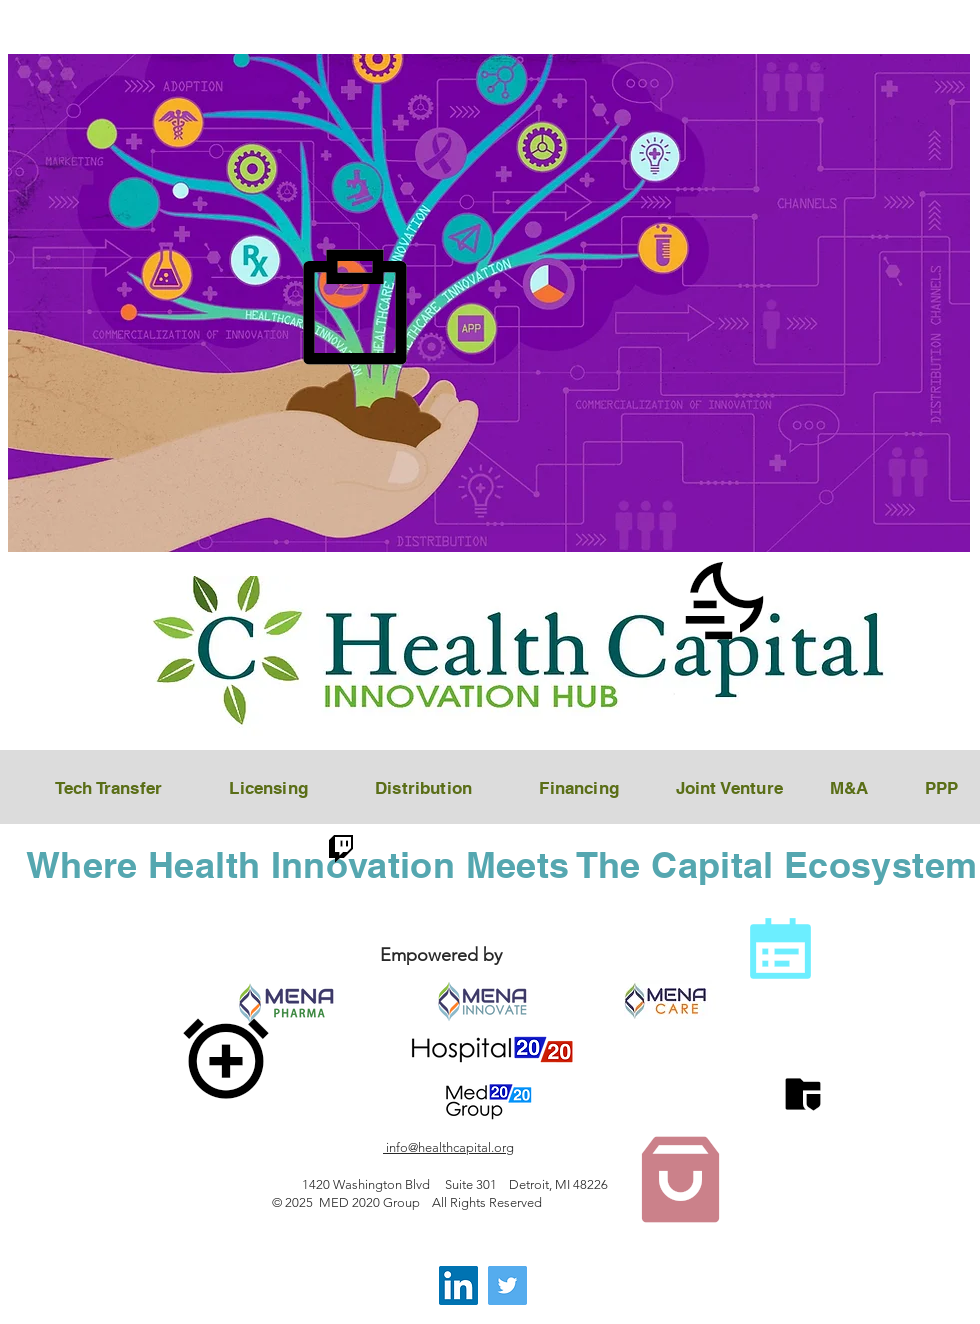 Image resolution: width=980 pixels, height=1324 pixels. What do you see at coordinates (803, 1094) in the screenshot?
I see `access protected or secure files` at bounding box center [803, 1094].